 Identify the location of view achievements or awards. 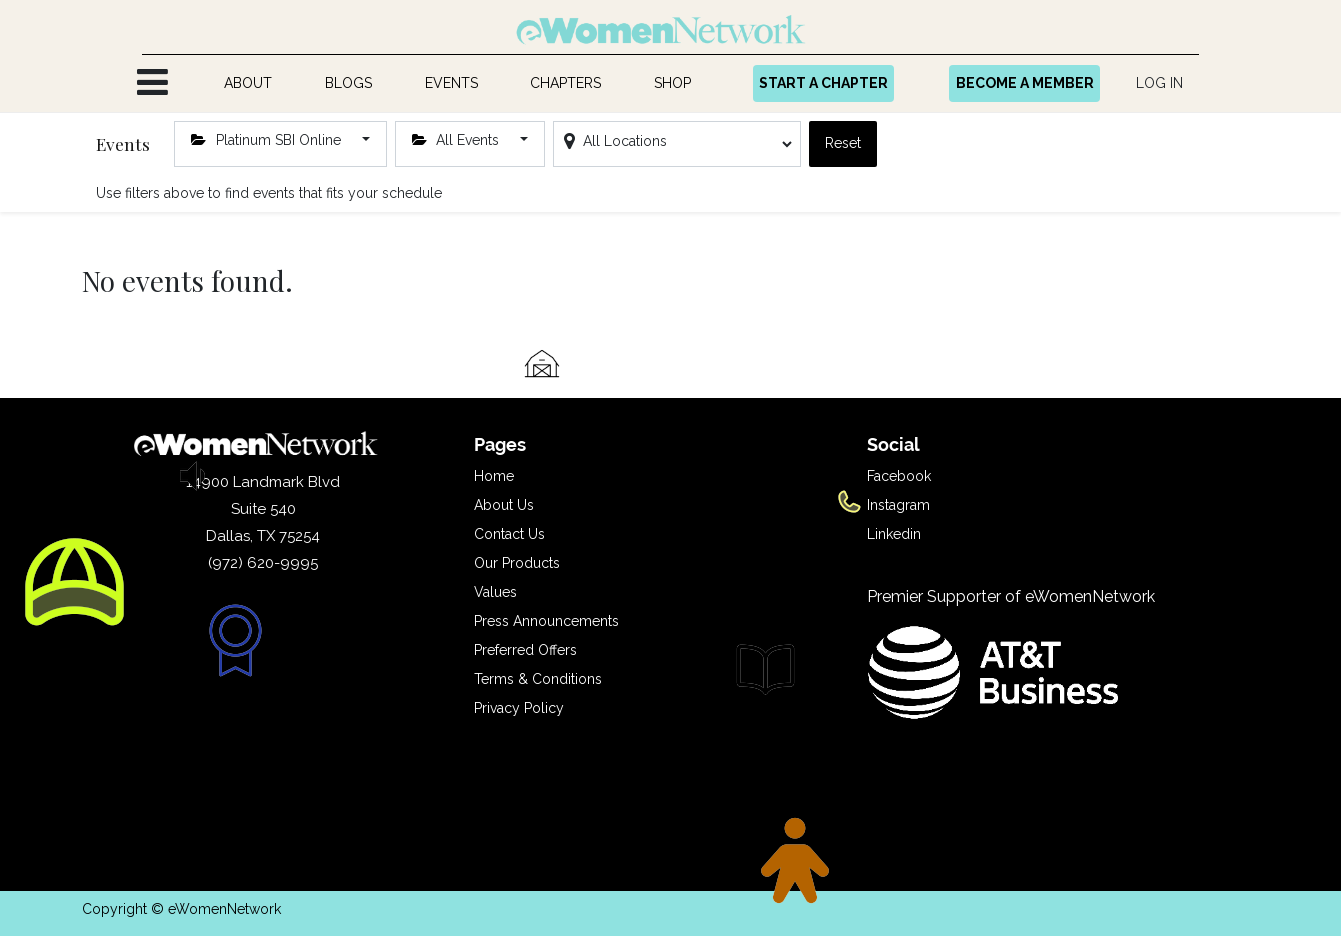
(235, 640).